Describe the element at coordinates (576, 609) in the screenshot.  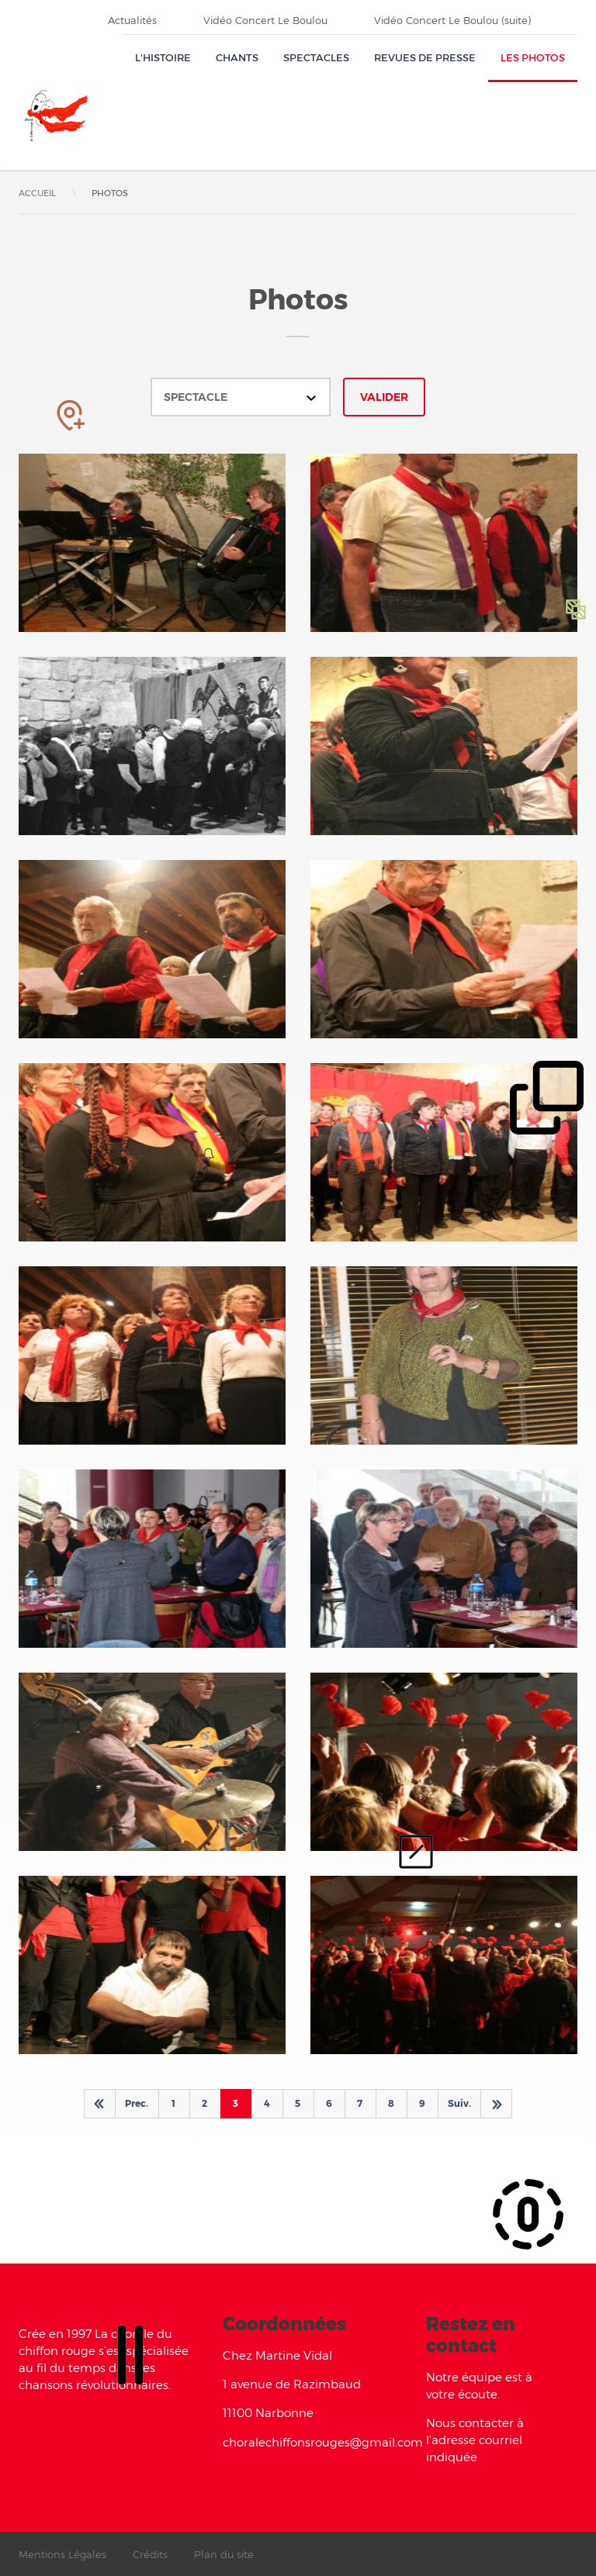
I see `exclude overlapping areas from selection` at that location.